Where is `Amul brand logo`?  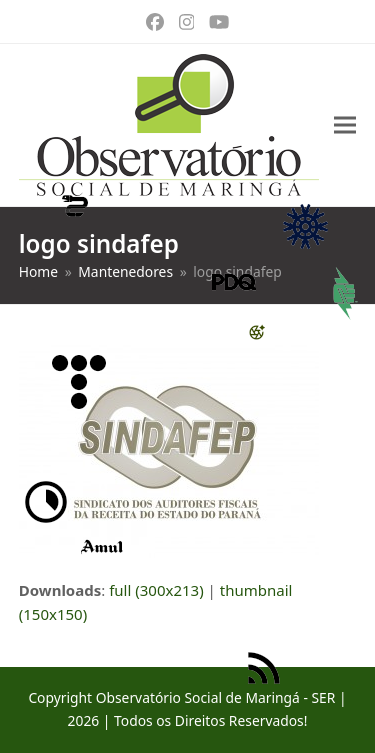
Amul brand logo is located at coordinates (102, 547).